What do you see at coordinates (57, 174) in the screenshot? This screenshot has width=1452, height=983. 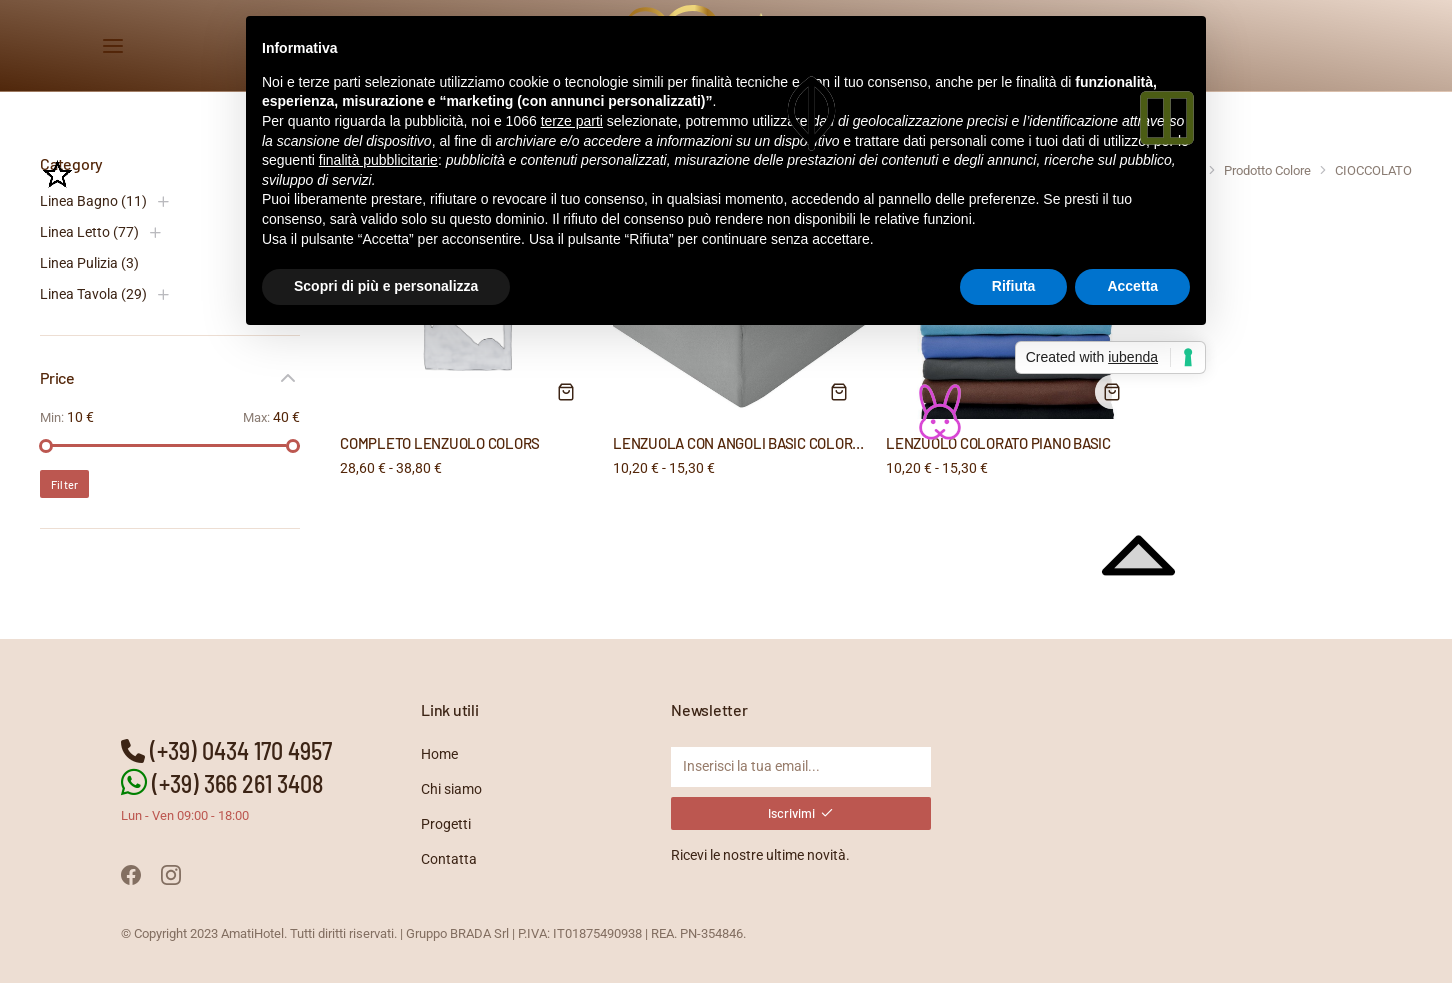 I see `add item to favorites` at bounding box center [57, 174].